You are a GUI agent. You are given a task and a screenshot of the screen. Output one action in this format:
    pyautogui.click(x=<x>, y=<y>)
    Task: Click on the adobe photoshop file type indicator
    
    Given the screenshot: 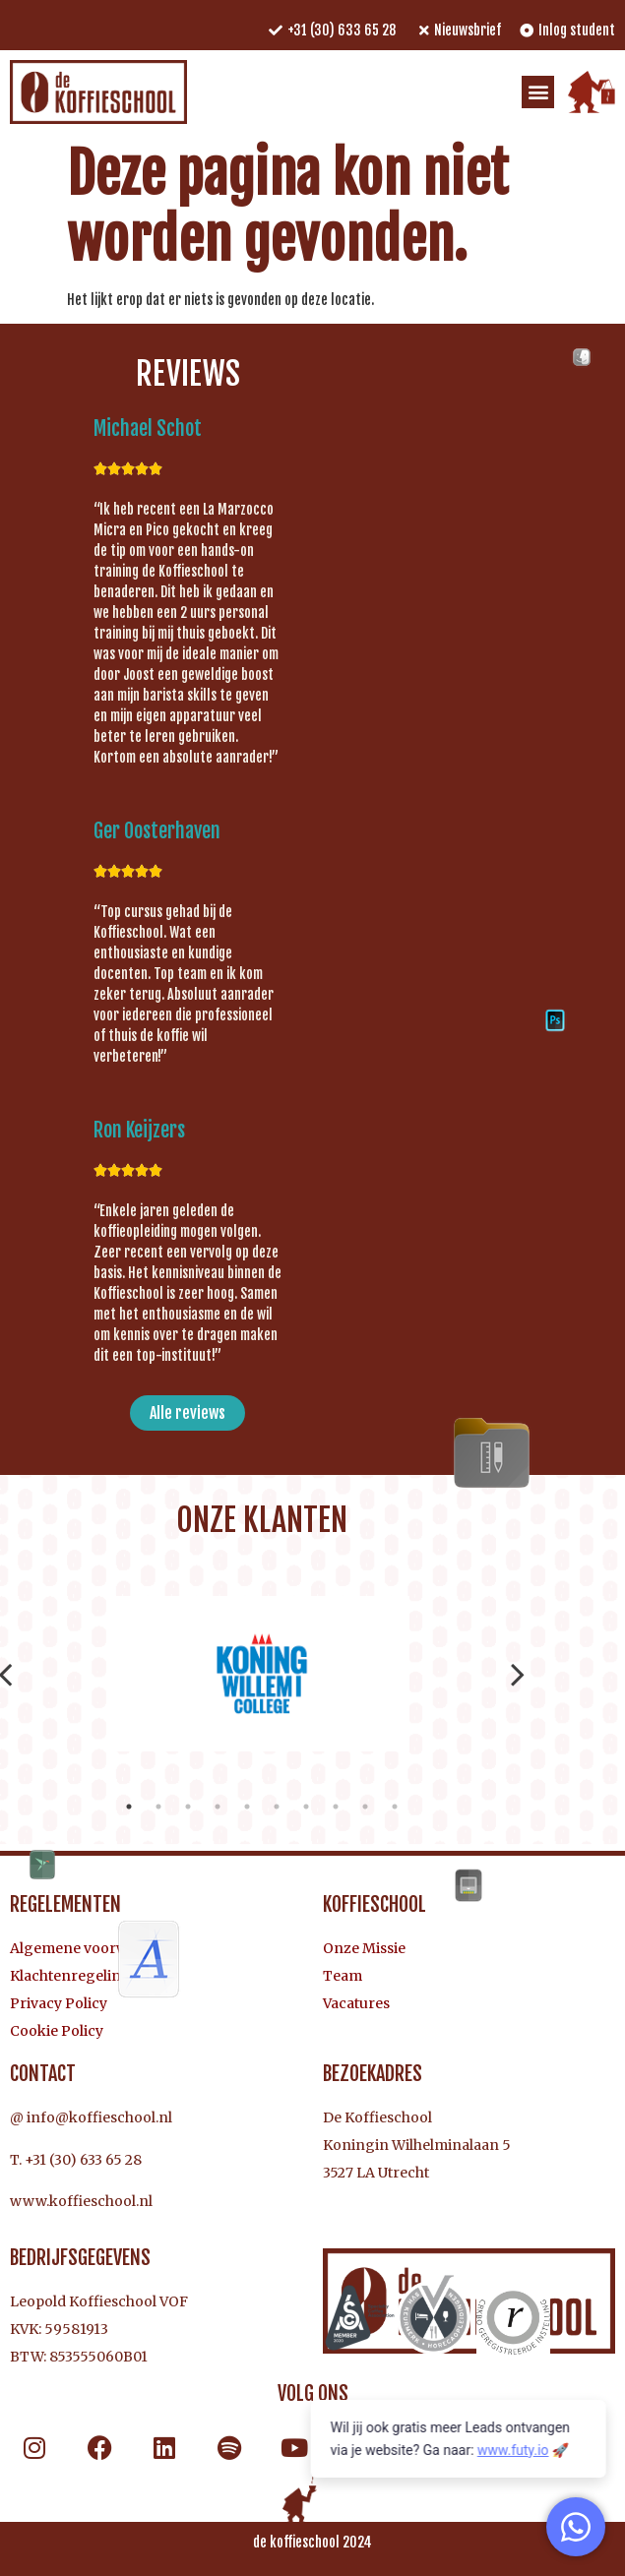 What is the action you would take?
    pyautogui.click(x=555, y=1020)
    